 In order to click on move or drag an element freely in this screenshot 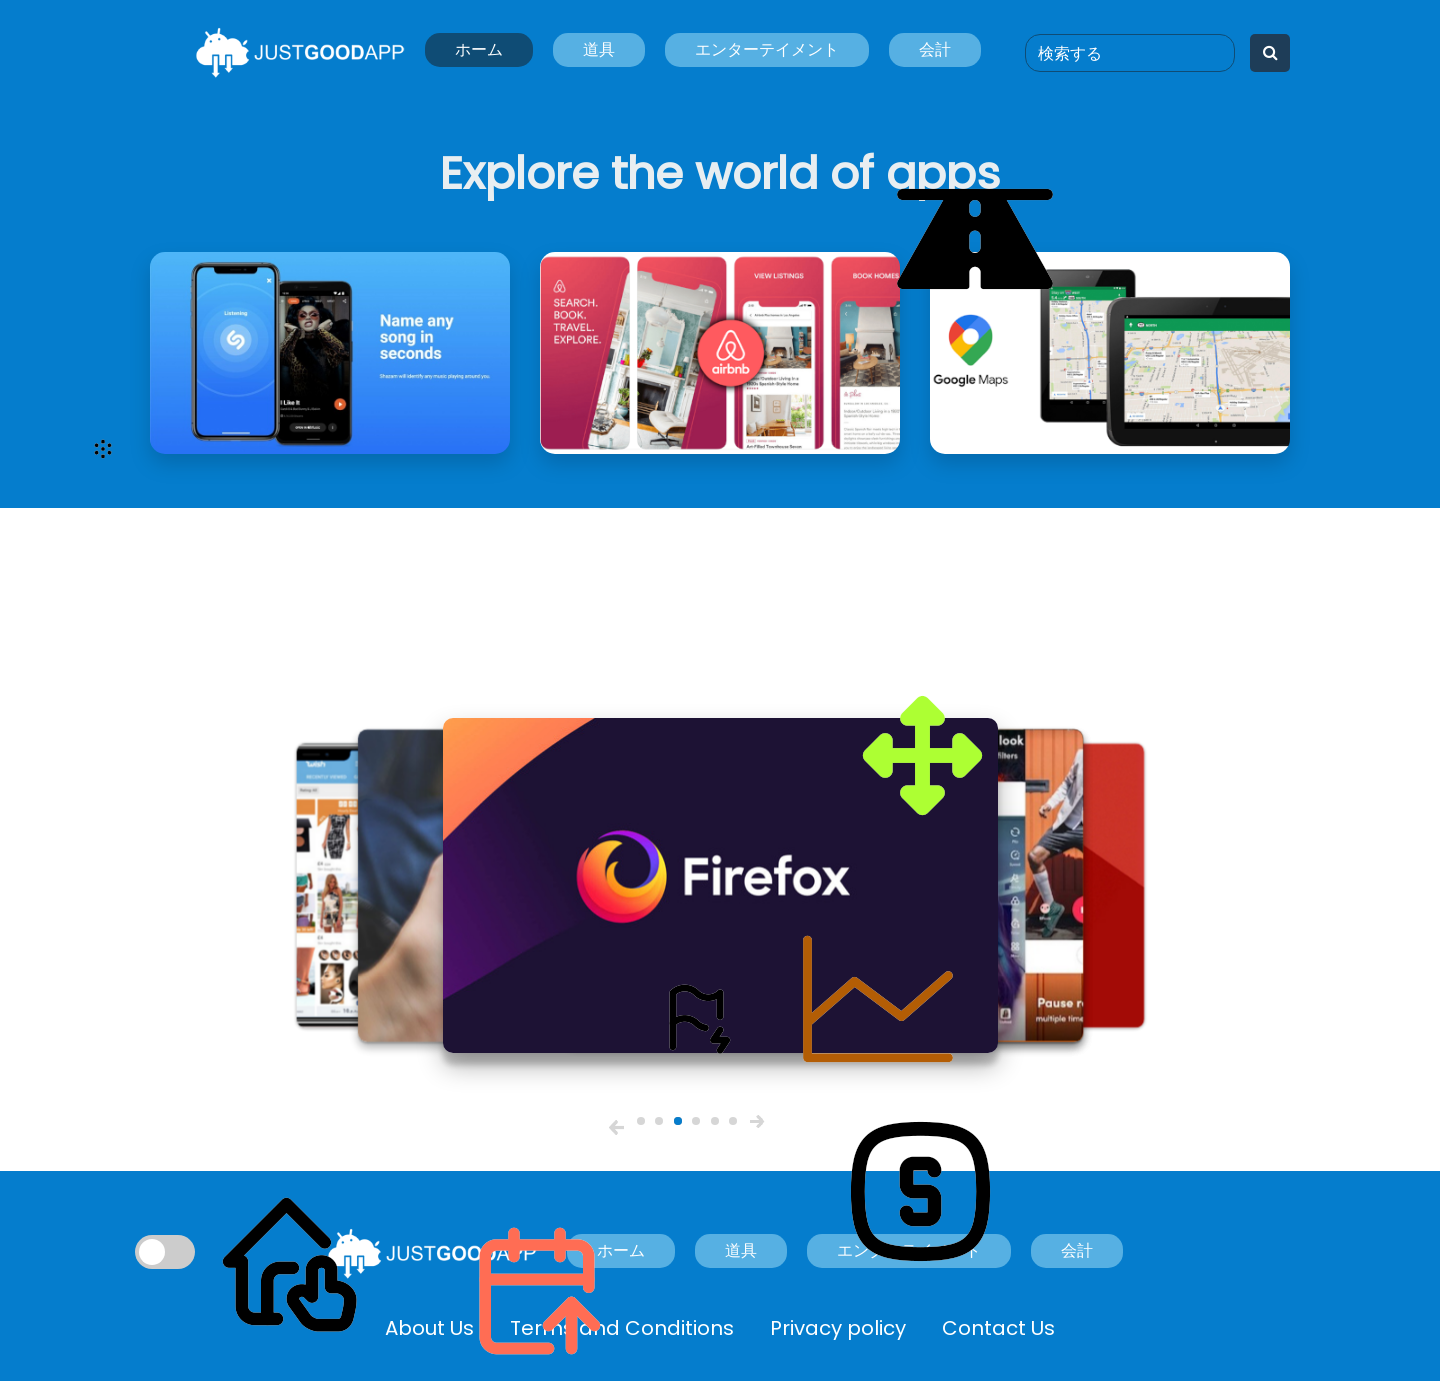, I will do `click(922, 755)`.